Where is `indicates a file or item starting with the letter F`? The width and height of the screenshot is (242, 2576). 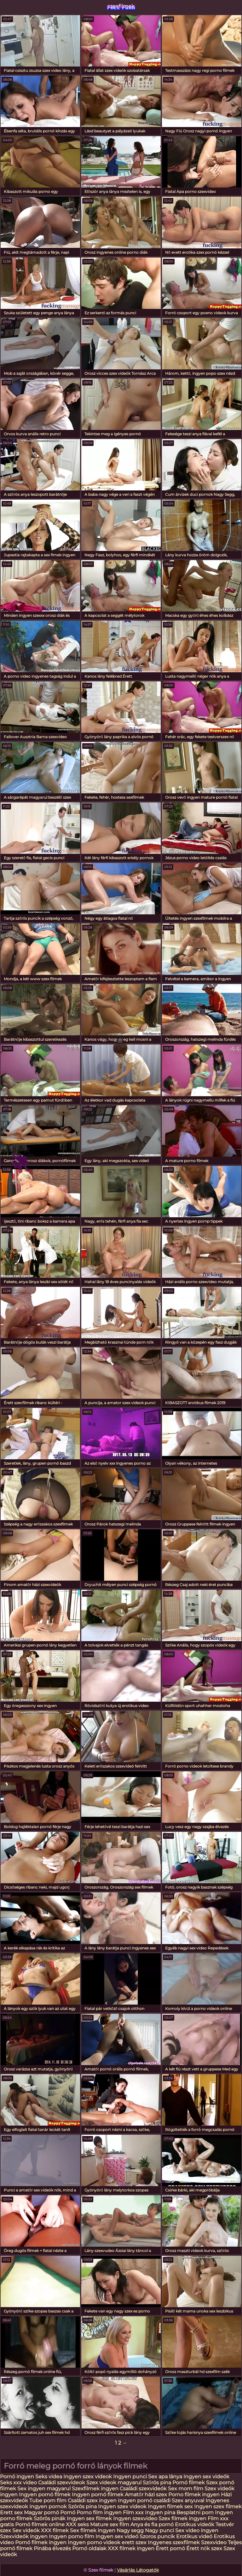
indicates a file or item starting with the letter F is located at coordinates (107, 1801).